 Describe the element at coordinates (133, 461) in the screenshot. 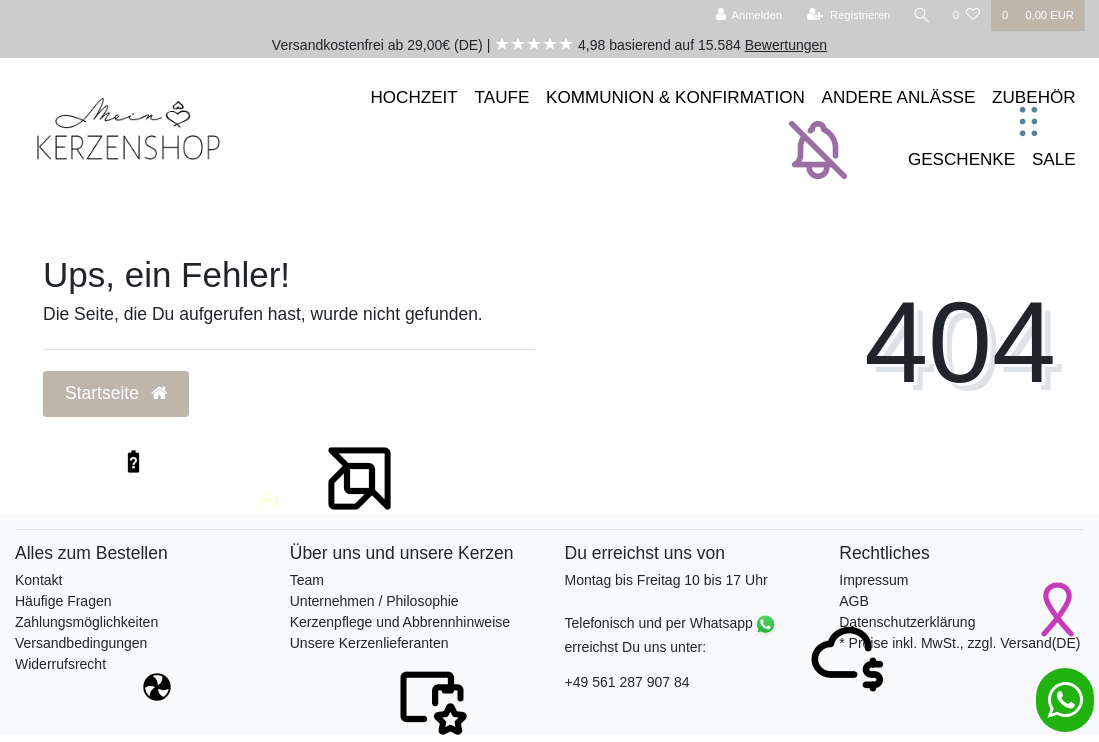

I see `indicates battery status is unknown or cannot be detected` at that location.